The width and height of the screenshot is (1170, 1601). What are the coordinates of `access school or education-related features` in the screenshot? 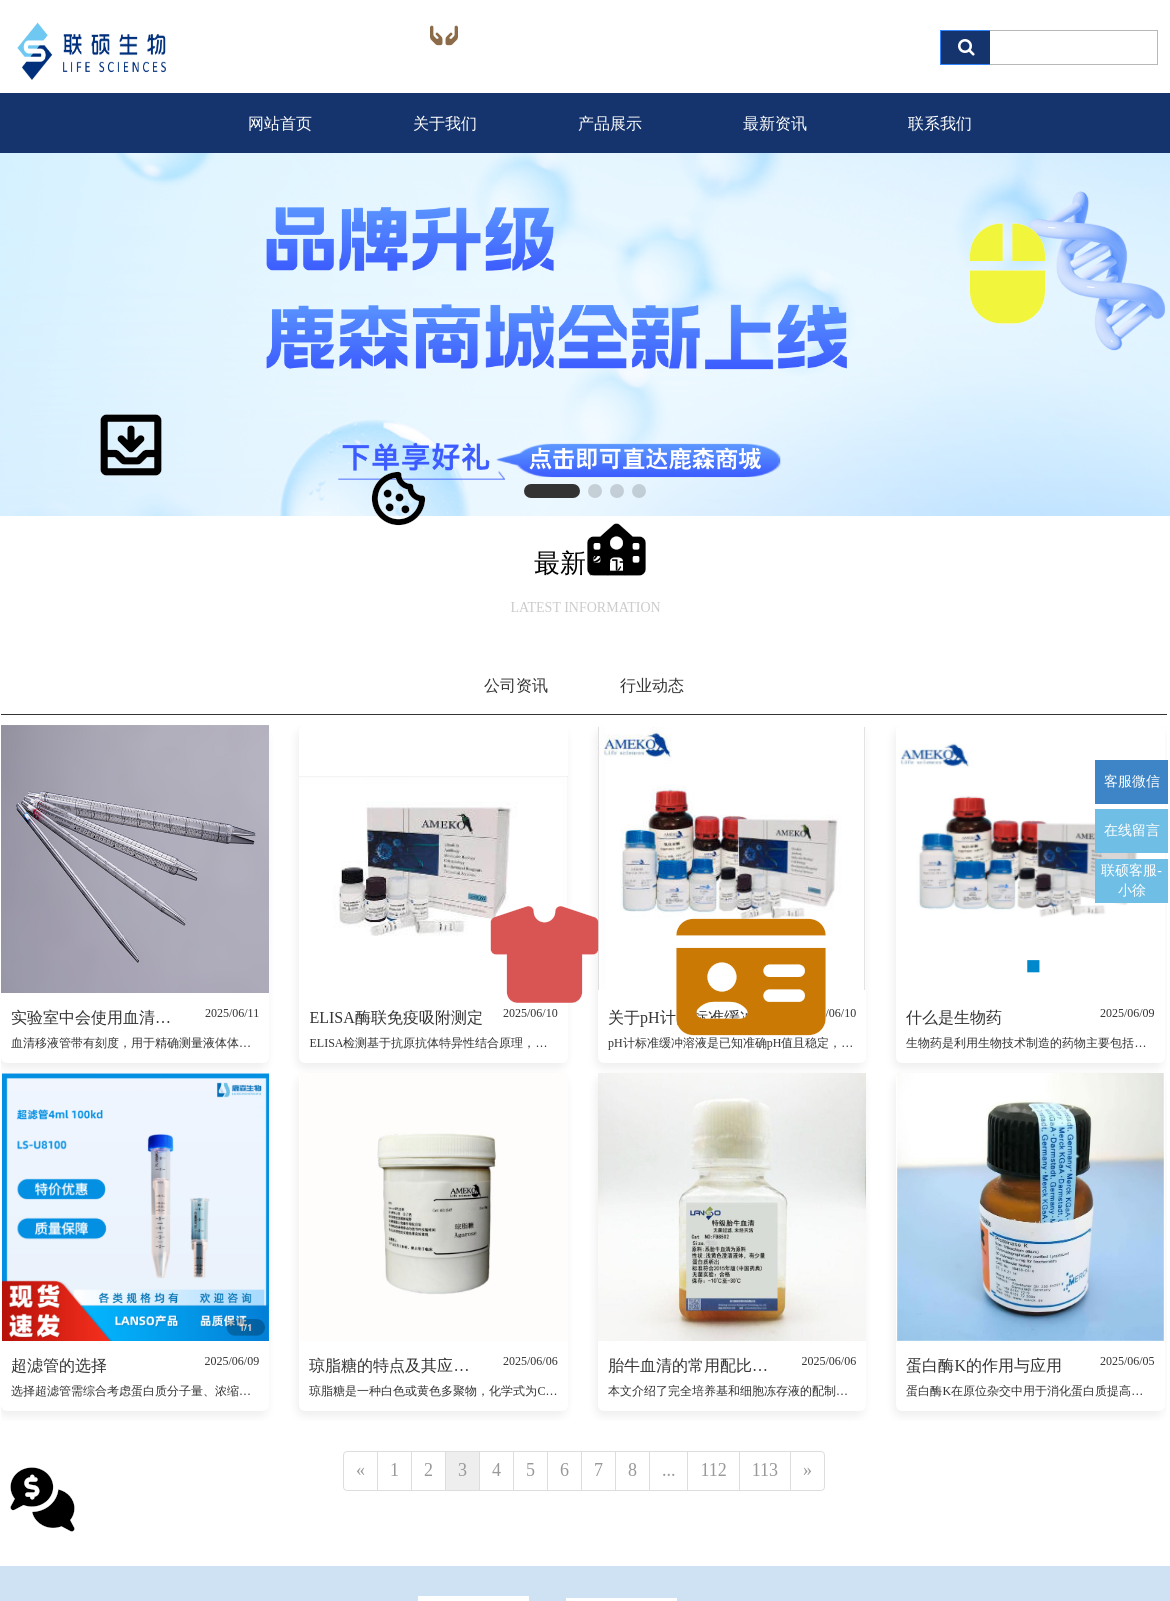 It's located at (616, 549).